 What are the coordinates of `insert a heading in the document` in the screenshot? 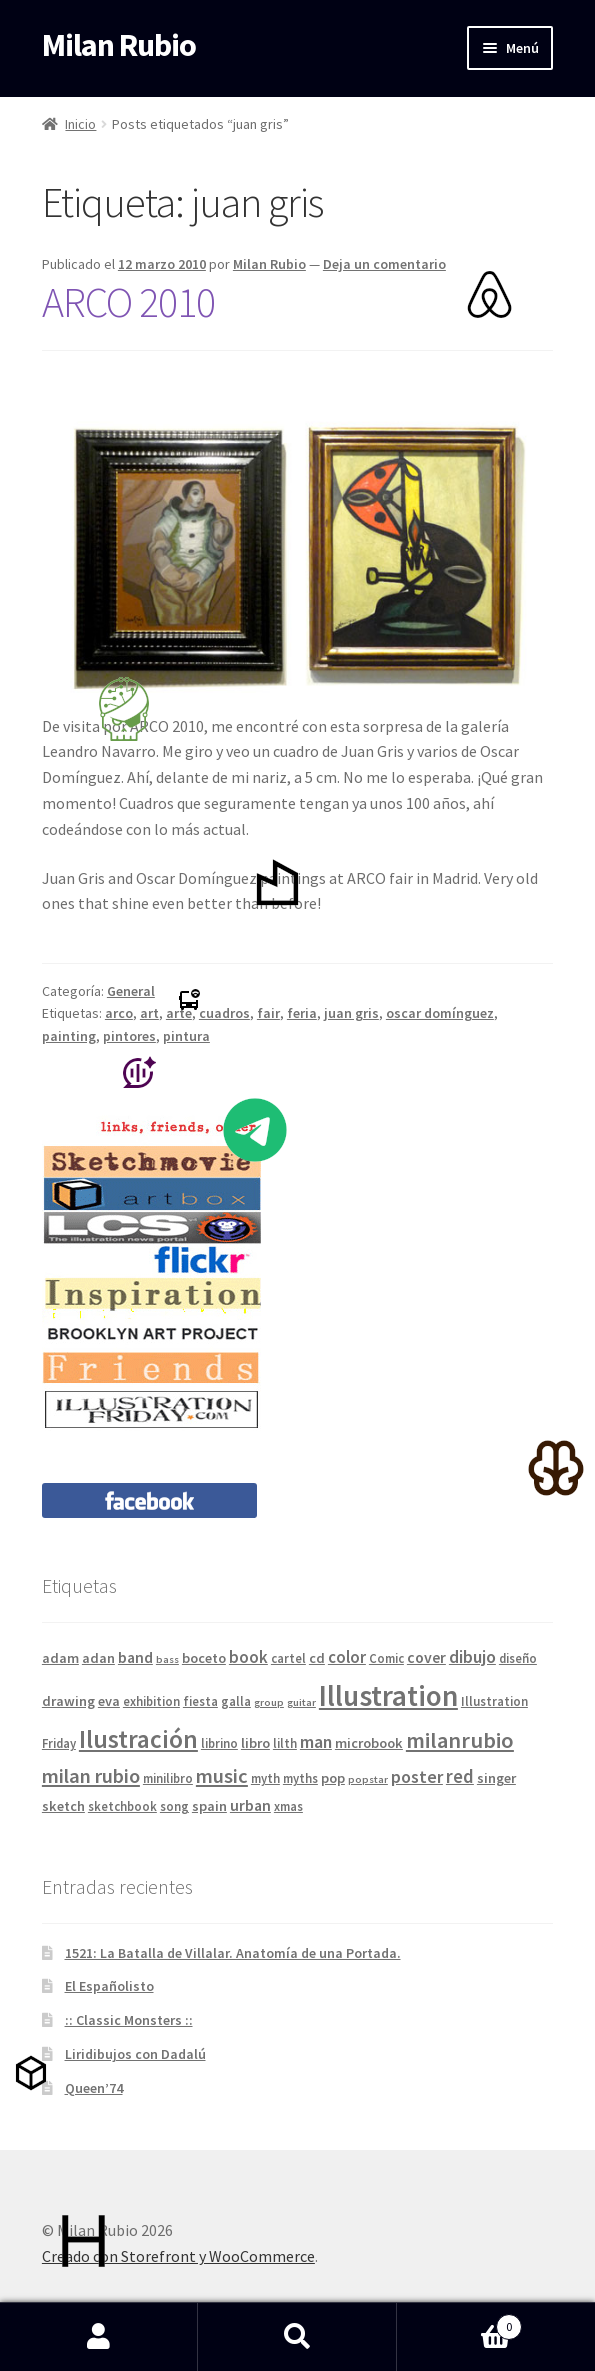 It's located at (83, 2239).